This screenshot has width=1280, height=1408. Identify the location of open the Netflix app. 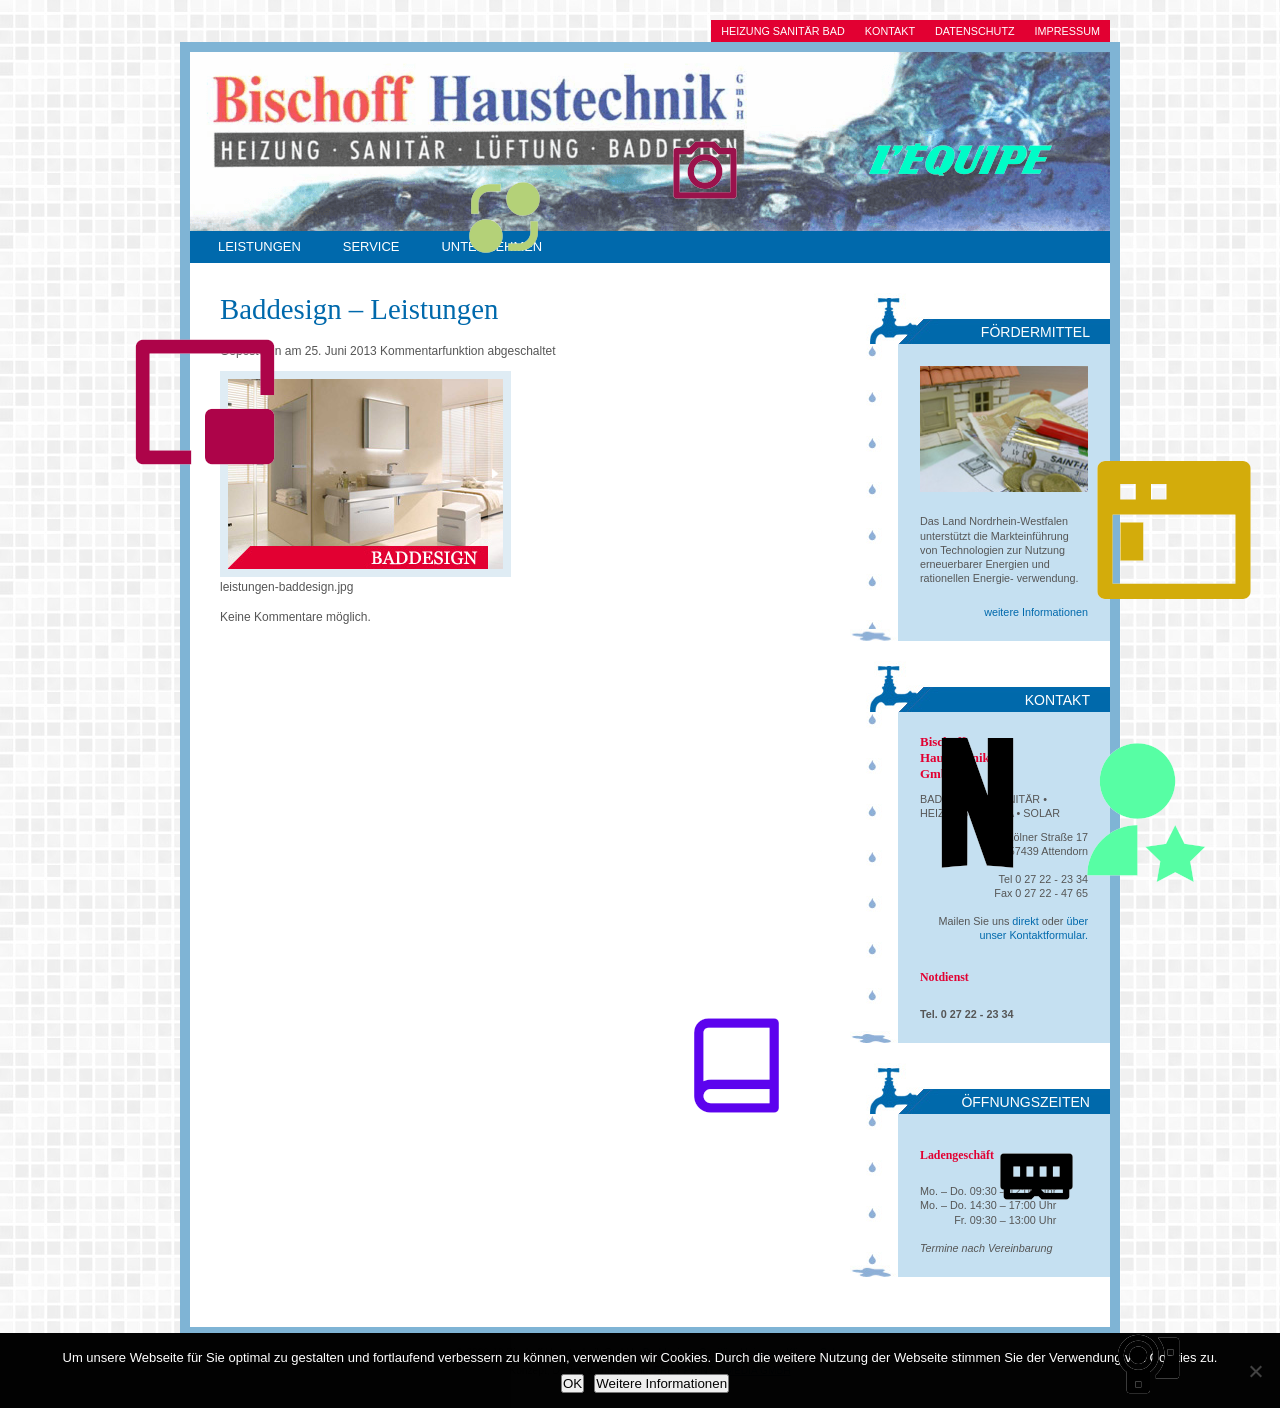
(977, 803).